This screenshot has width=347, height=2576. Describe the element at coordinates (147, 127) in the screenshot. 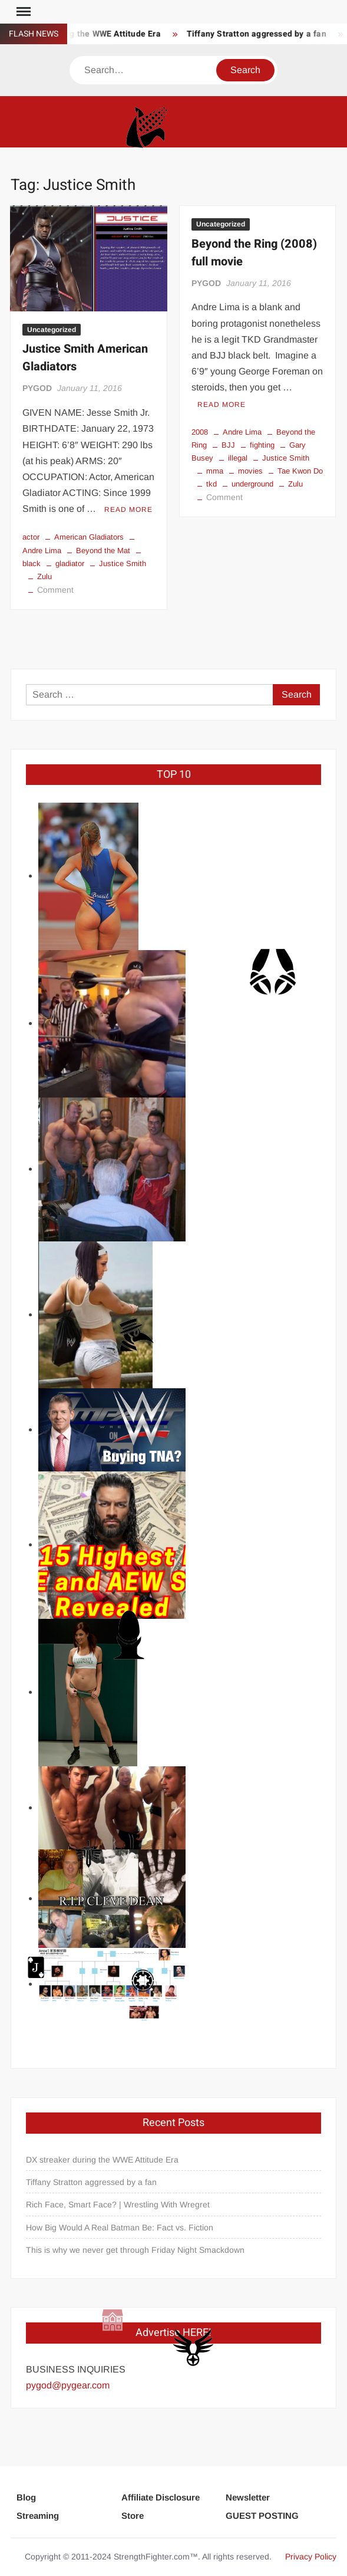

I see `represents a farming or agriculture category` at that location.